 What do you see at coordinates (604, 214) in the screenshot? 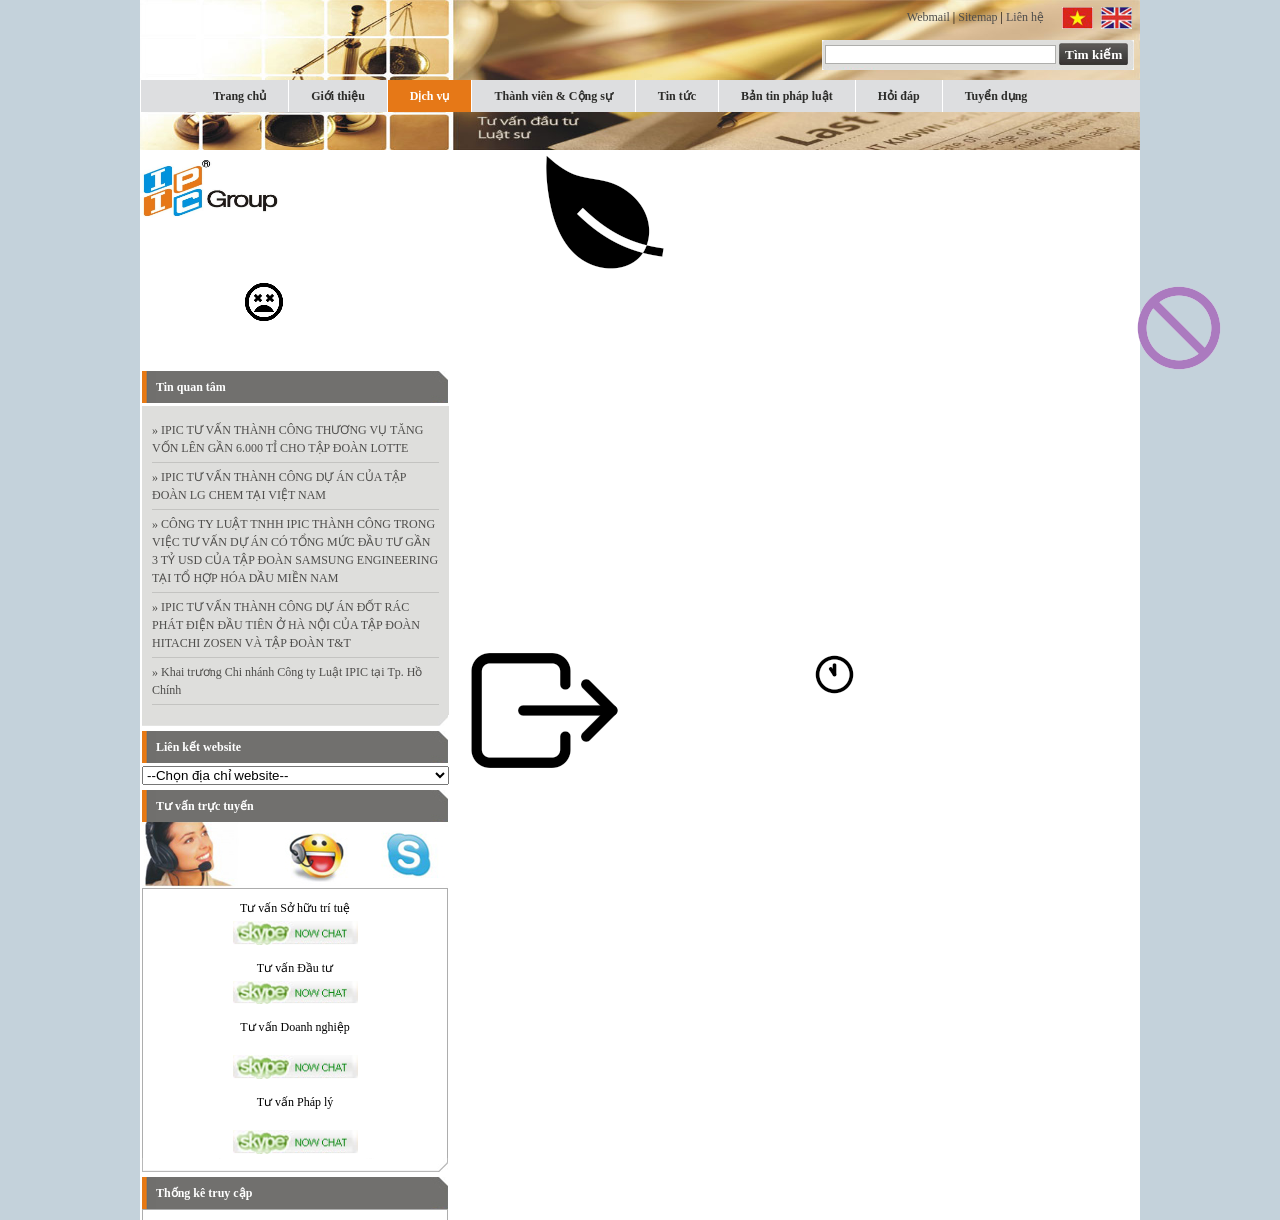
I see `indicates eco-friendly or sustainable option` at bounding box center [604, 214].